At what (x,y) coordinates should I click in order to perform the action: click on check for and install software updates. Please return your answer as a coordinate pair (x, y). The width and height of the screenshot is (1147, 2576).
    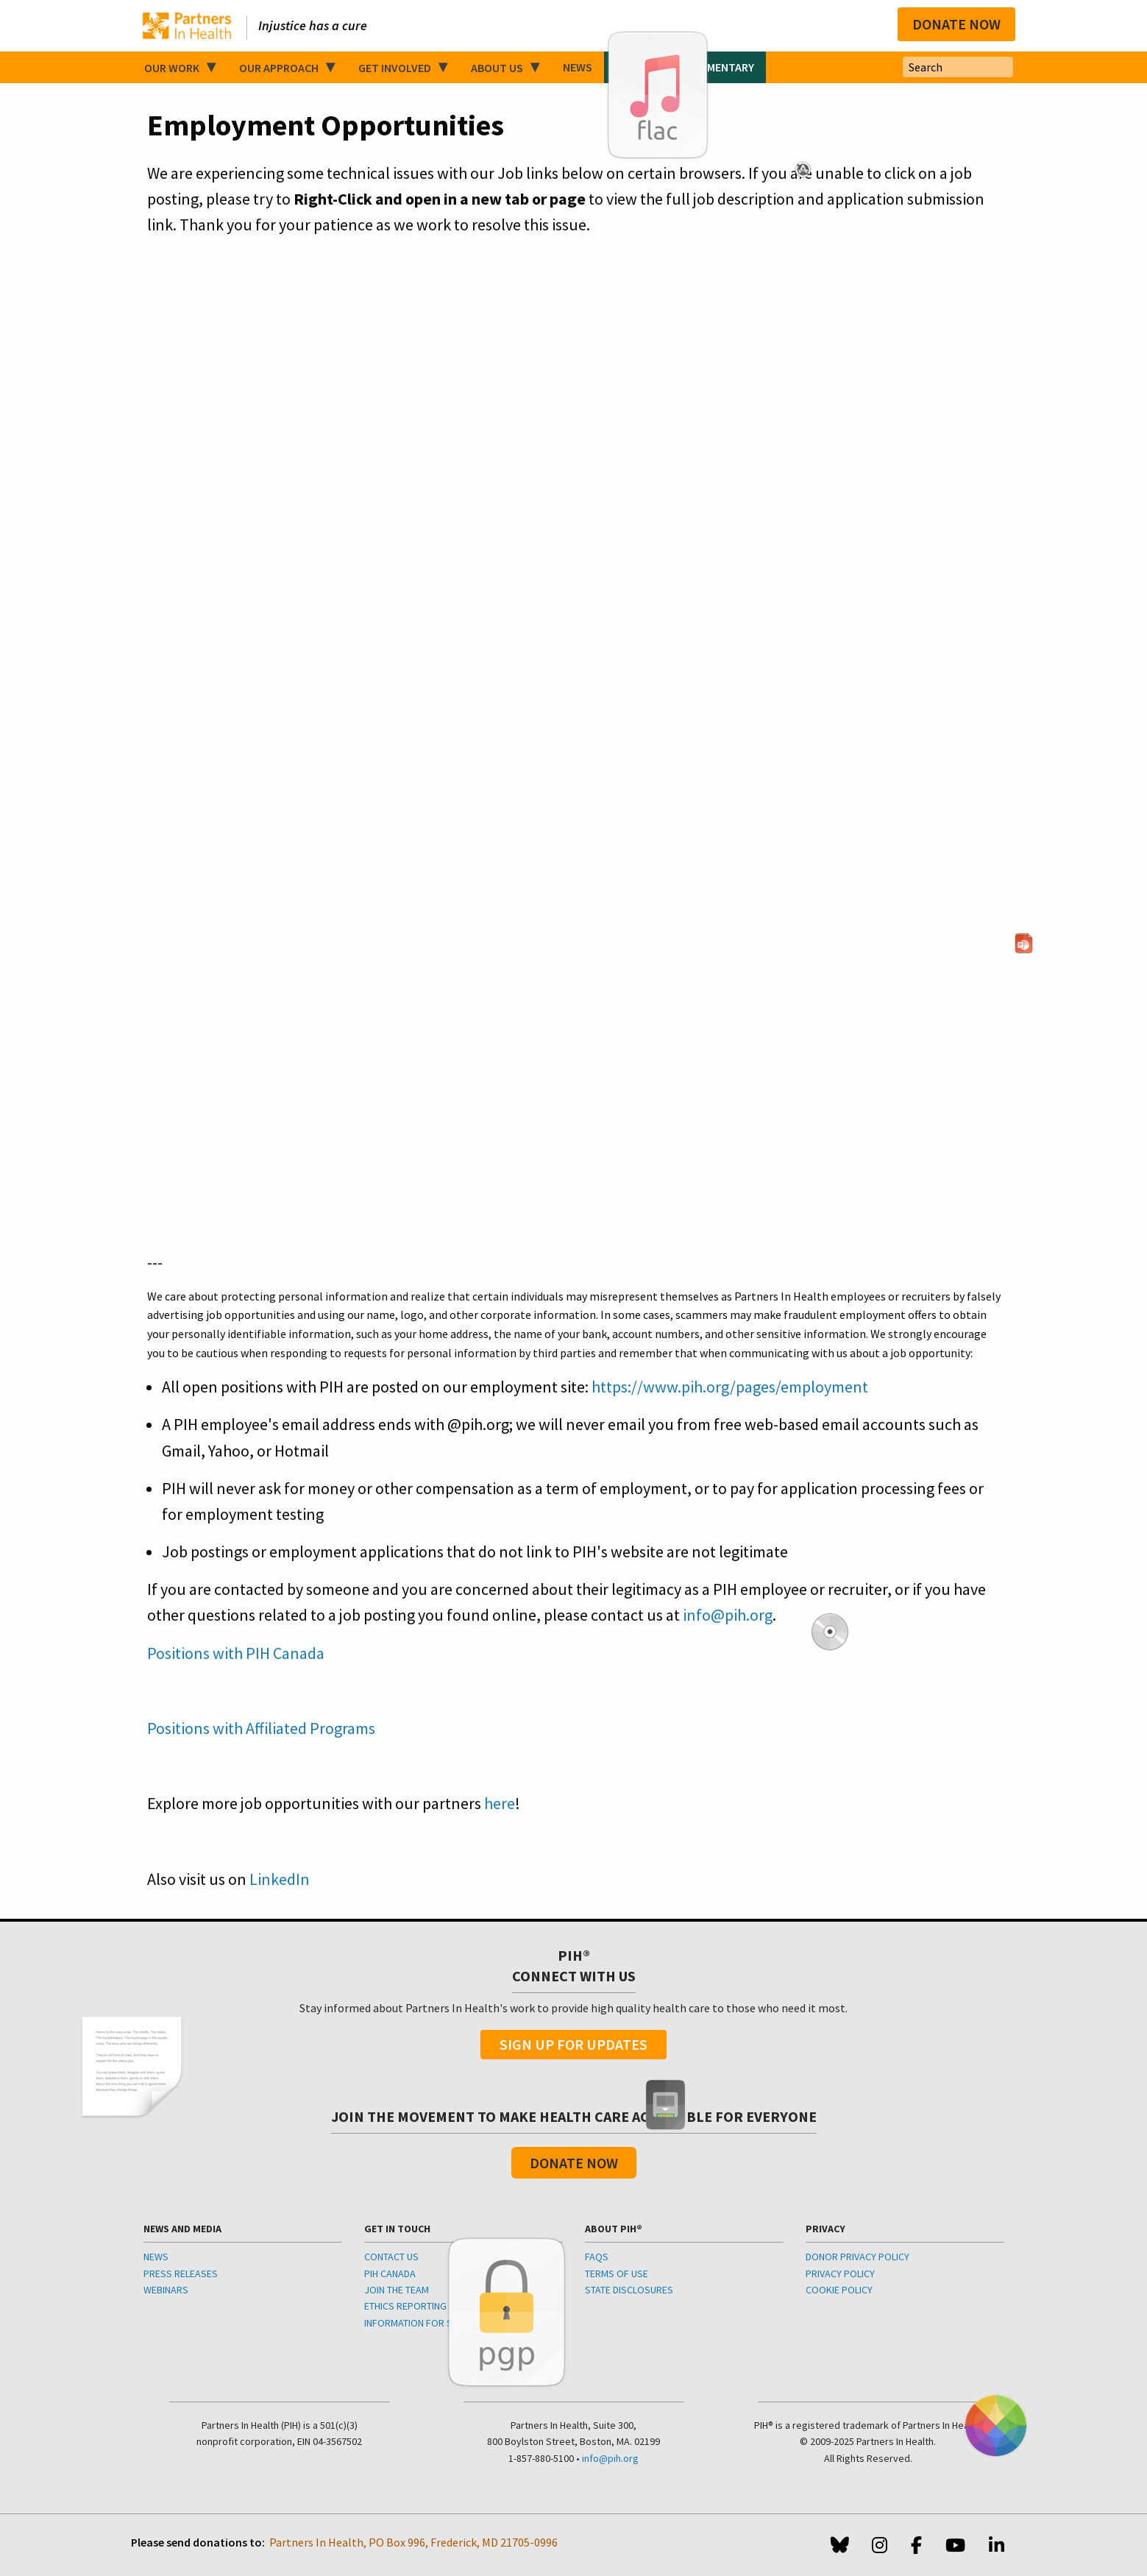
    Looking at the image, I should click on (803, 169).